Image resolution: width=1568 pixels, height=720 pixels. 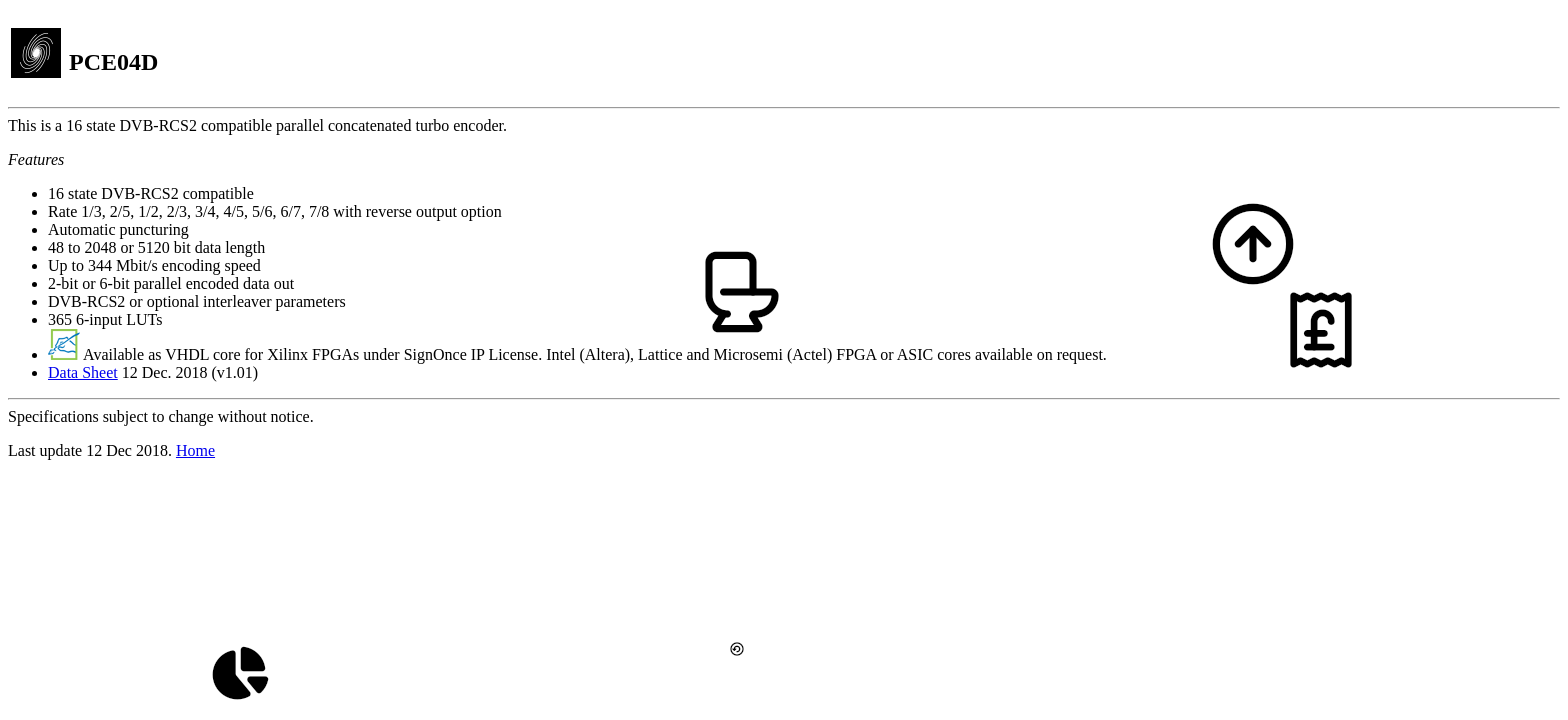 What do you see at coordinates (742, 292) in the screenshot?
I see `locate nearby restroom facilities` at bounding box center [742, 292].